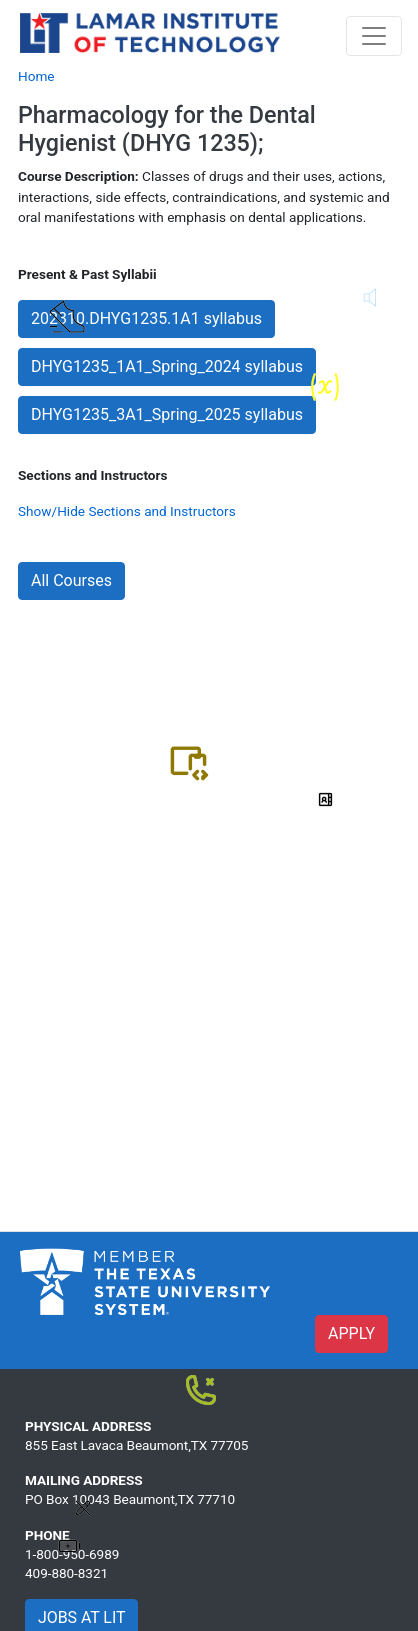 This screenshot has width=418, height=1631. What do you see at coordinates (188, 762) in the screenshot?
I see `access developer tools across devices` at bounding box center [188, 762].